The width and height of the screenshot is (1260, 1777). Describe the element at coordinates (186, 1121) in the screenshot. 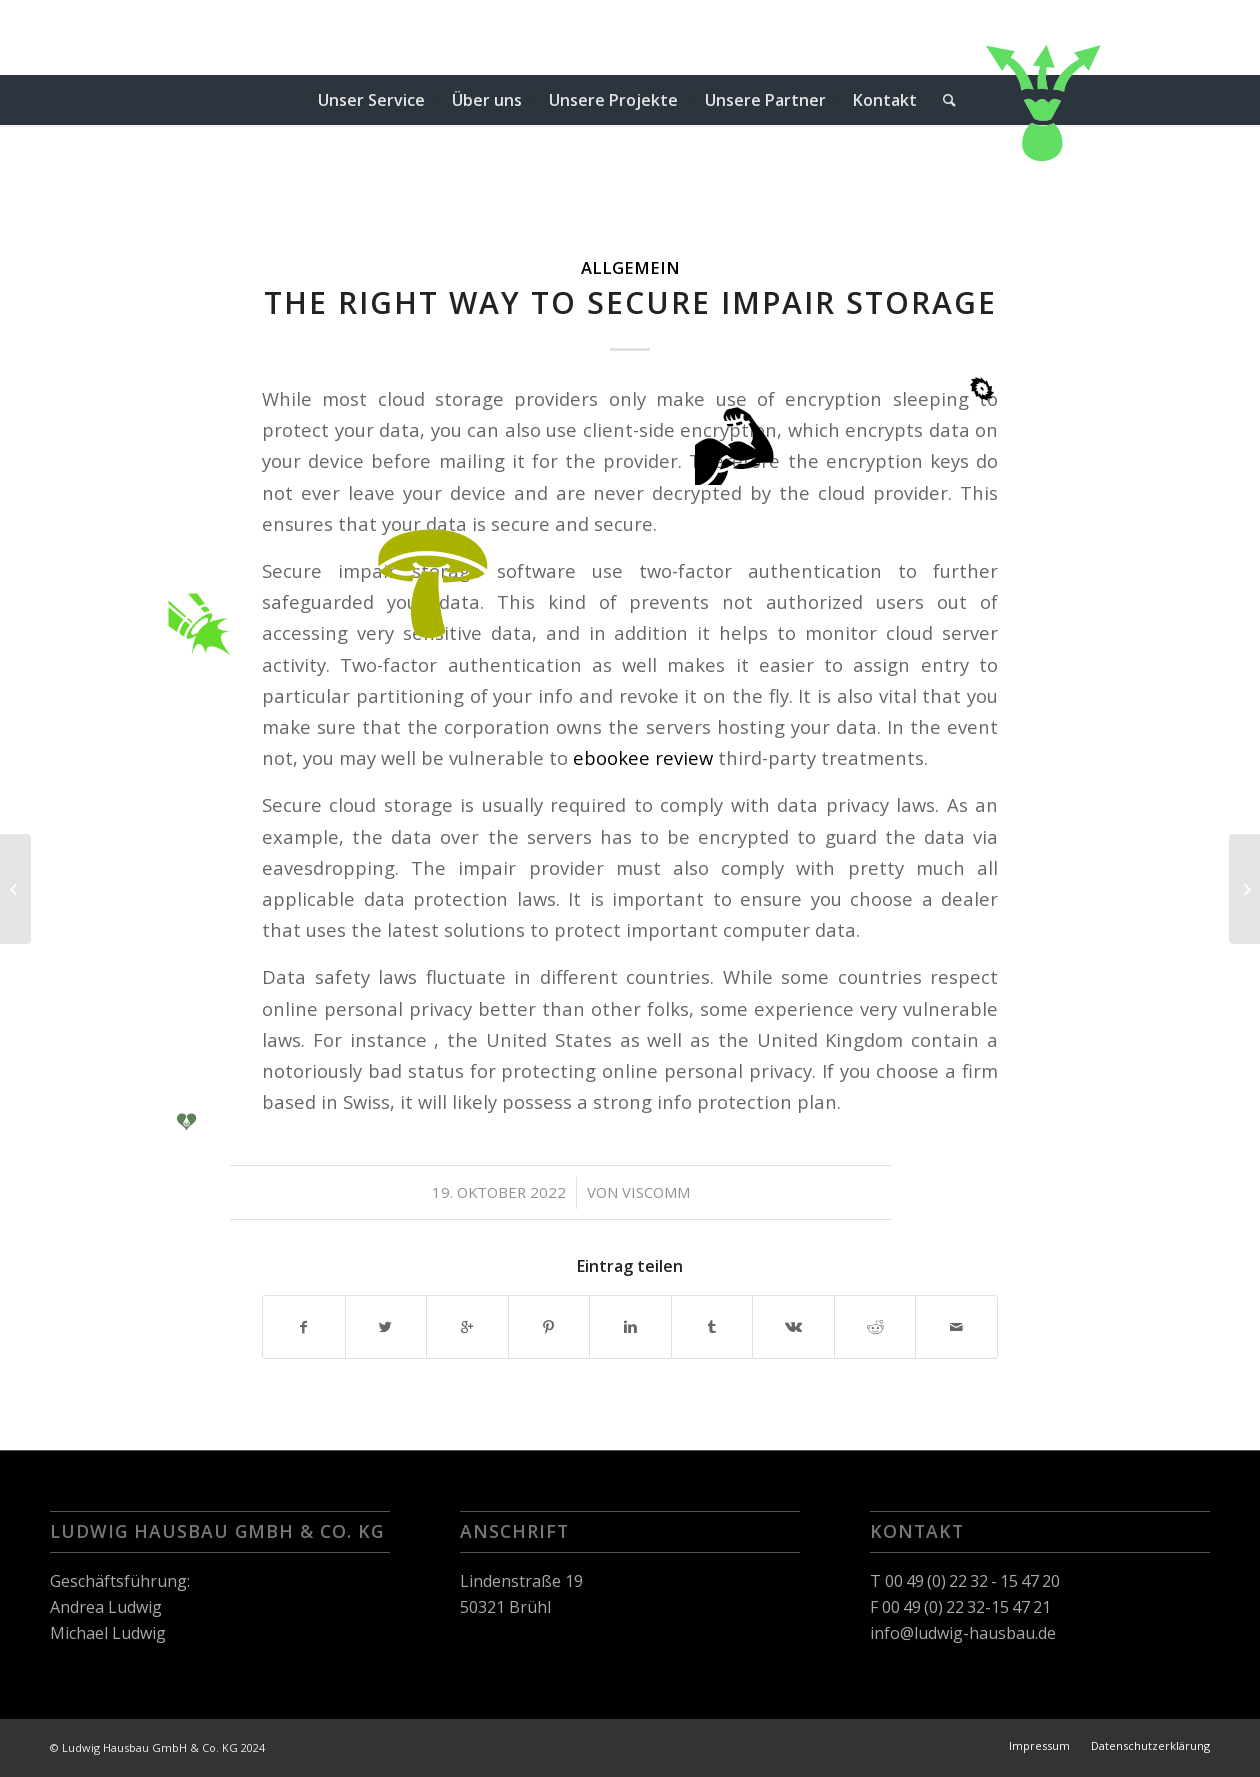

I see `donate blood or health resource` at that location.